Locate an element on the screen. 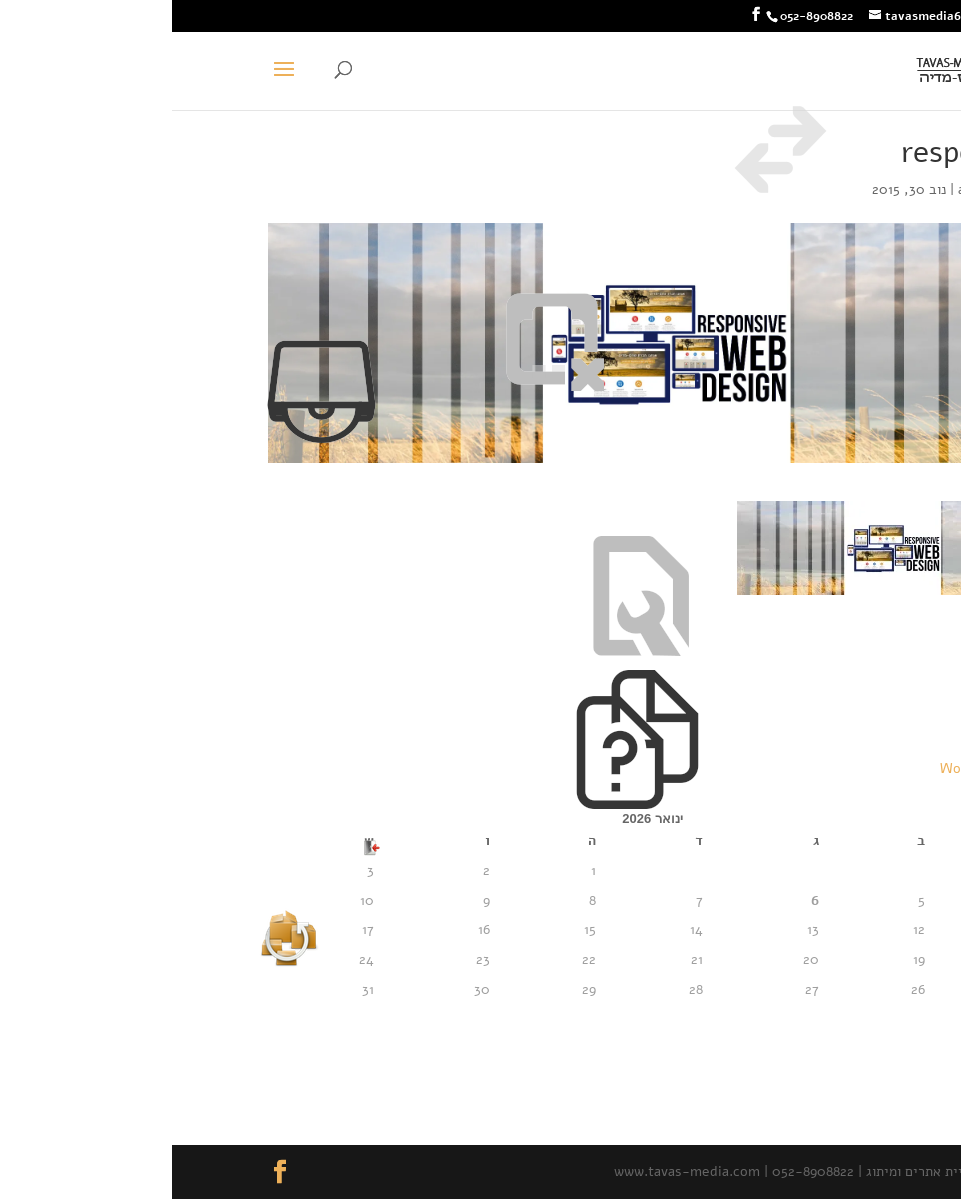  access optical disc drive is located at coordinates (321, 388).